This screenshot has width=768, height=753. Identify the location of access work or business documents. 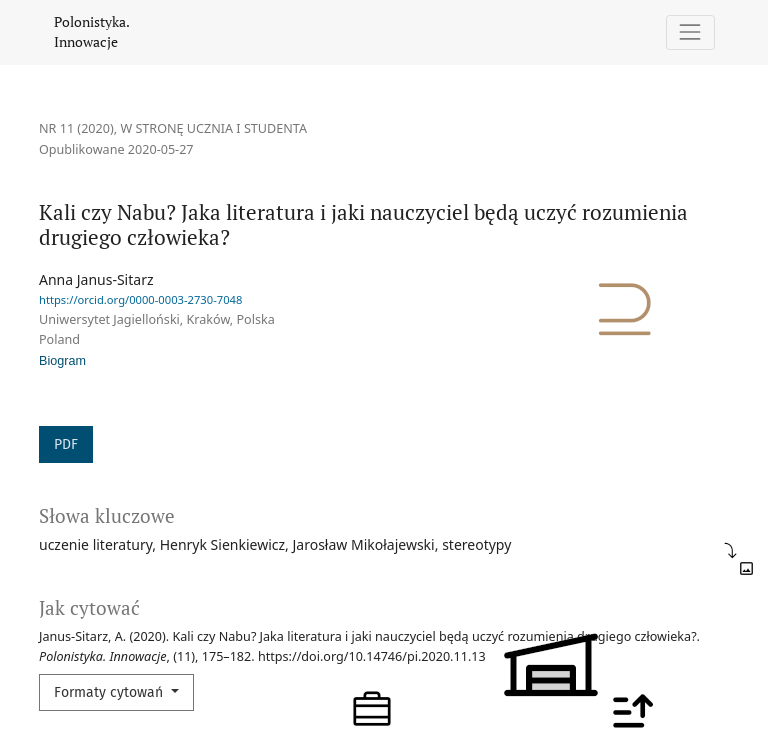
(372, 710).